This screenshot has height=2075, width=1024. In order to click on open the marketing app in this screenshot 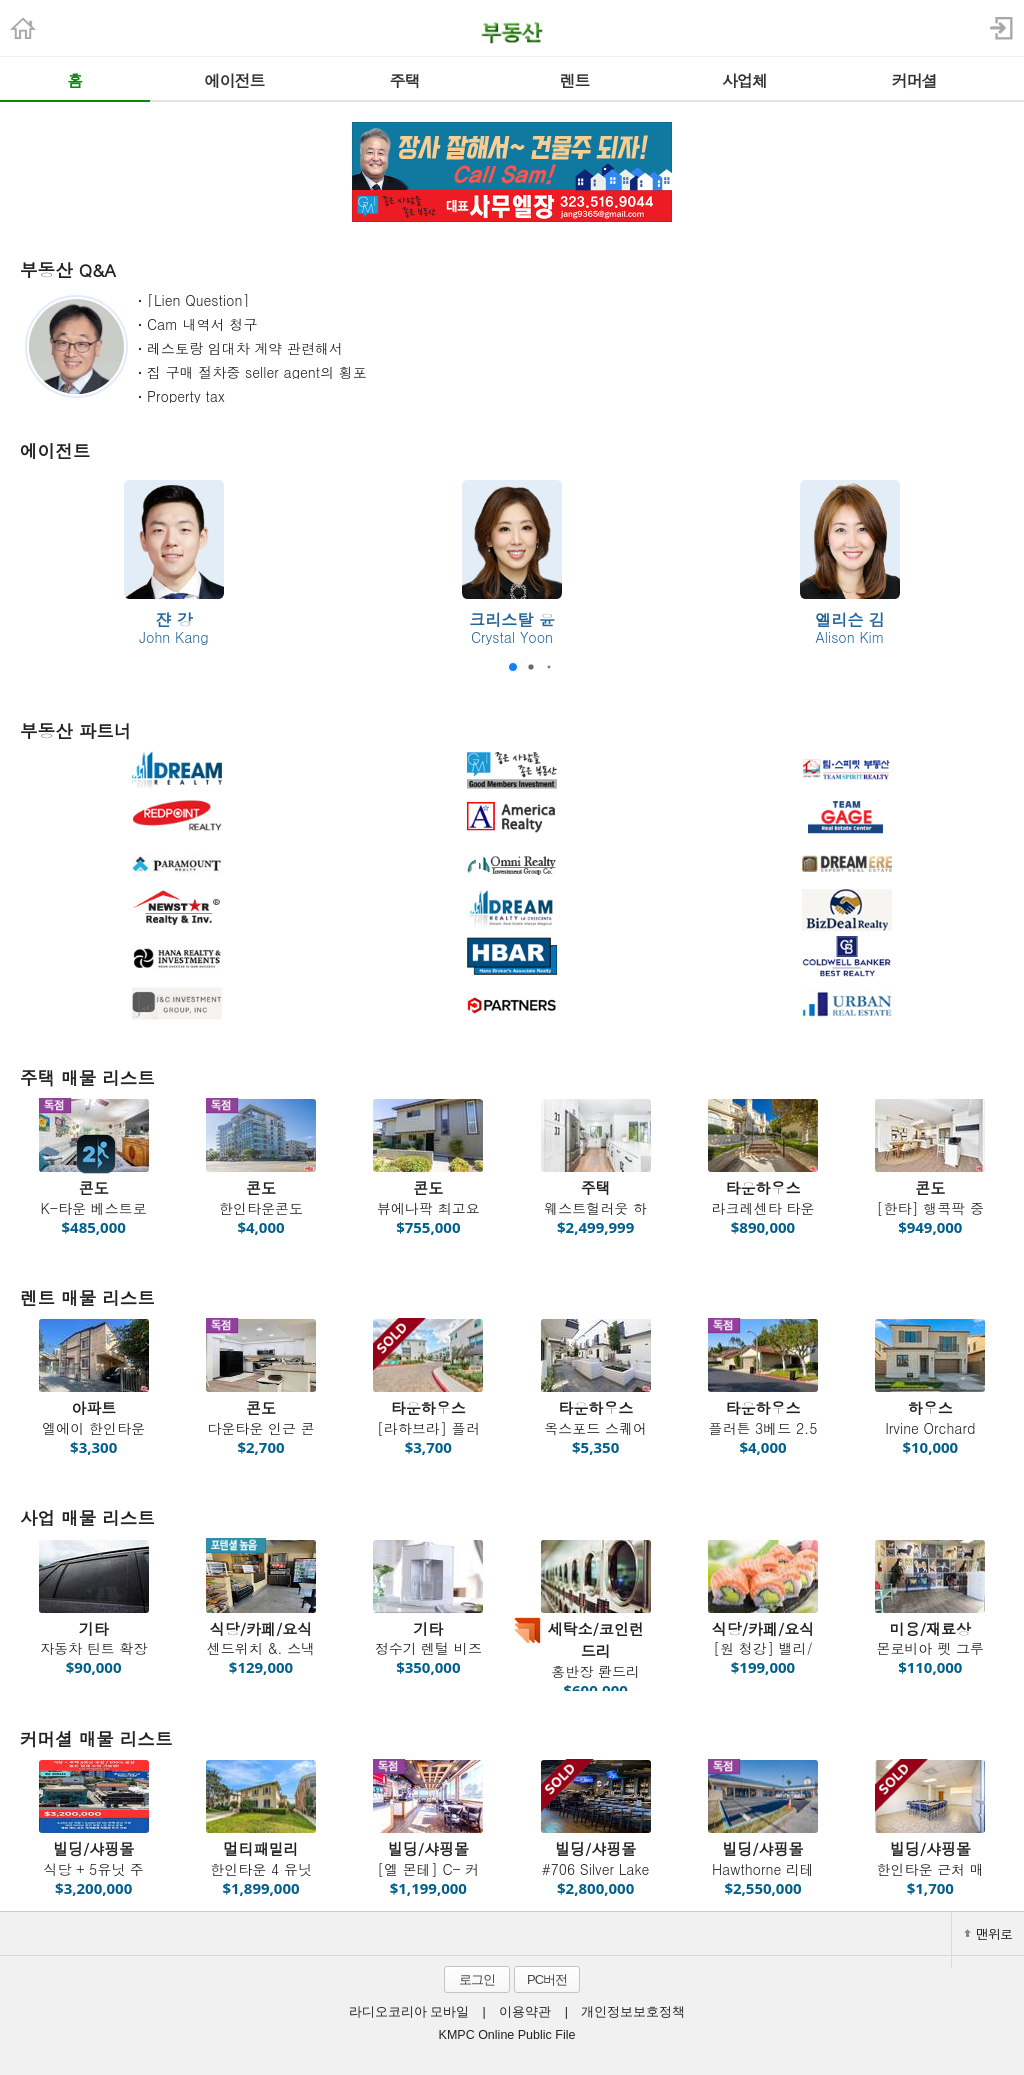, I will do `click(527, 1630)`.